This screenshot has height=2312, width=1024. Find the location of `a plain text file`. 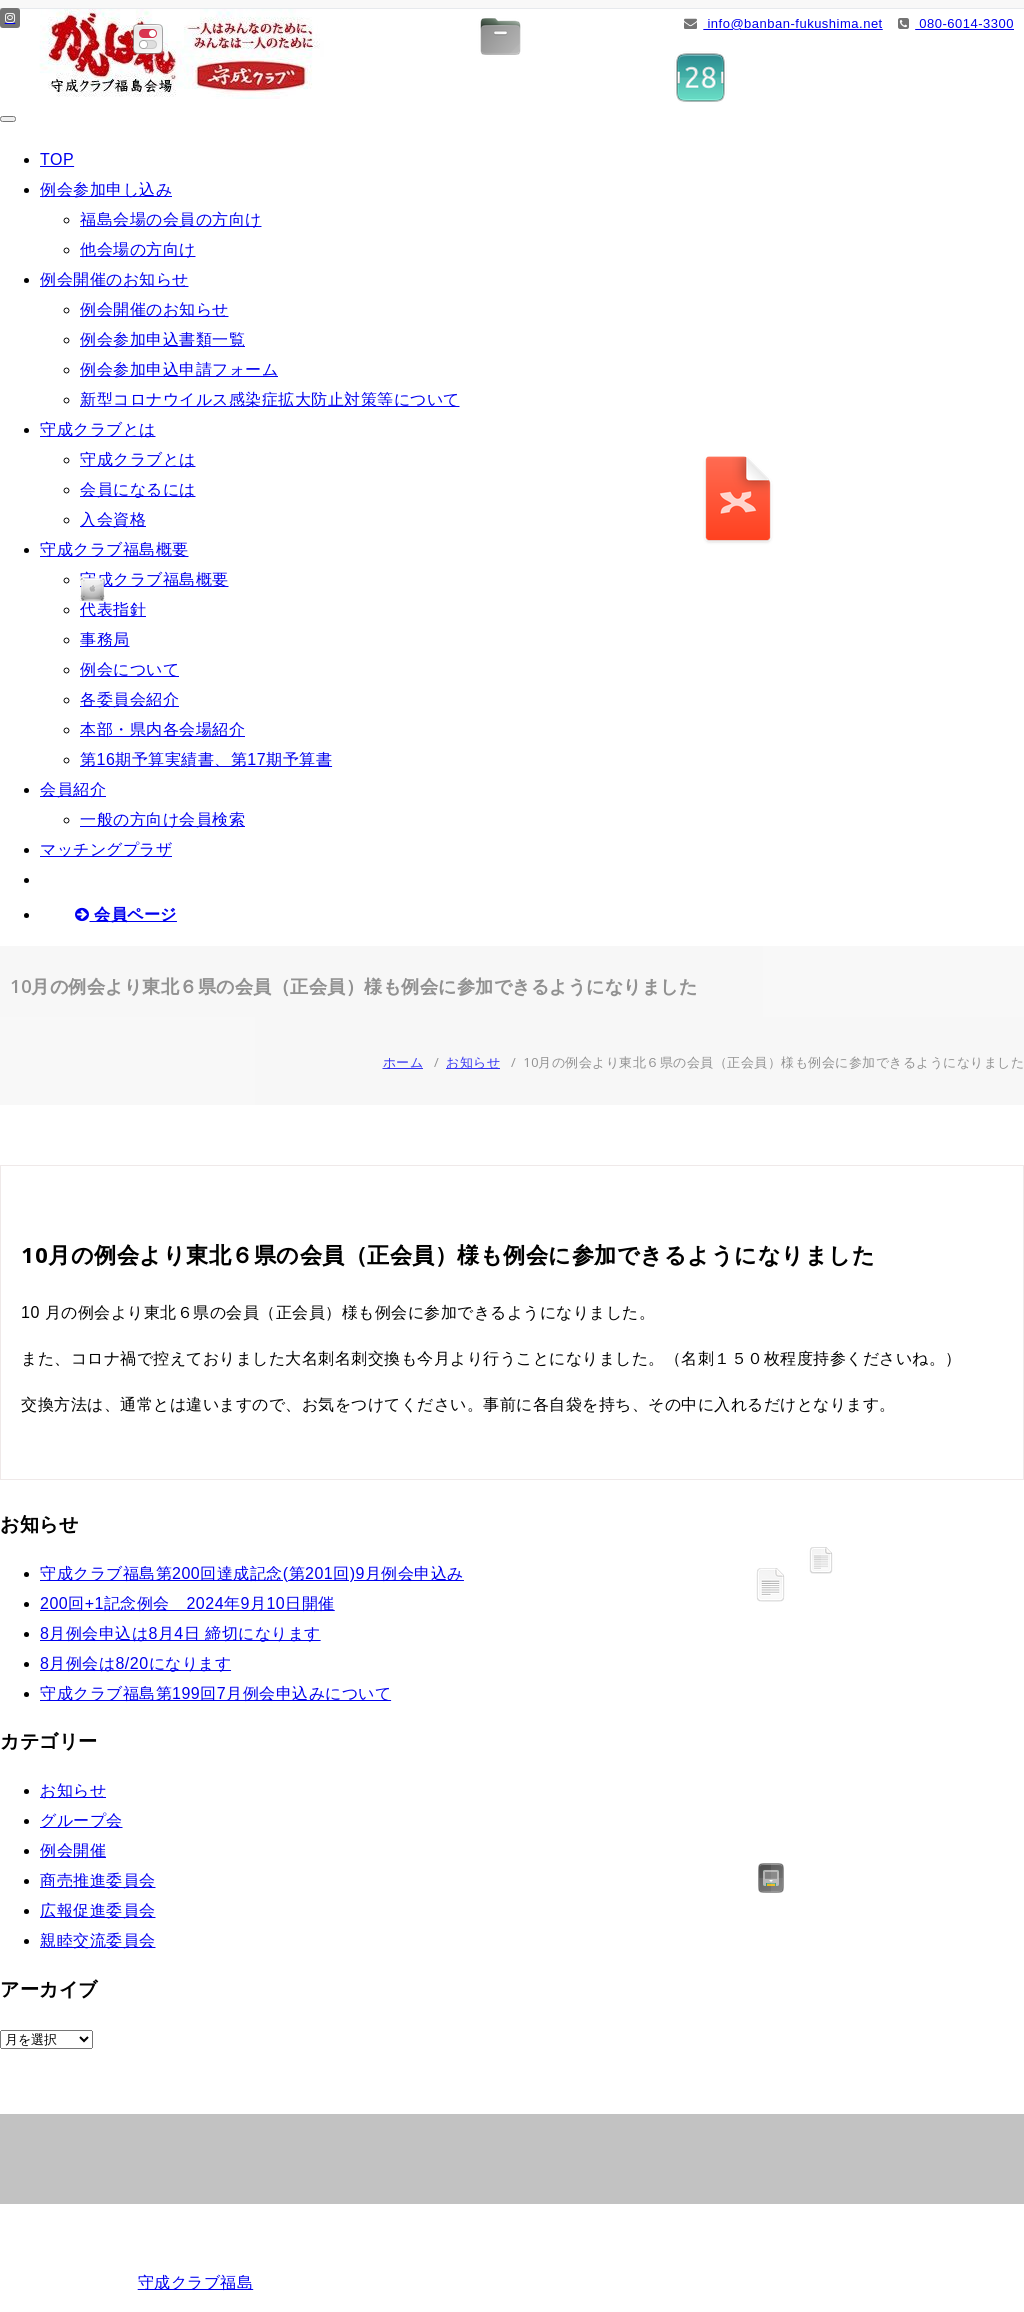

a plain text file is located at coordinates (770, 1584).